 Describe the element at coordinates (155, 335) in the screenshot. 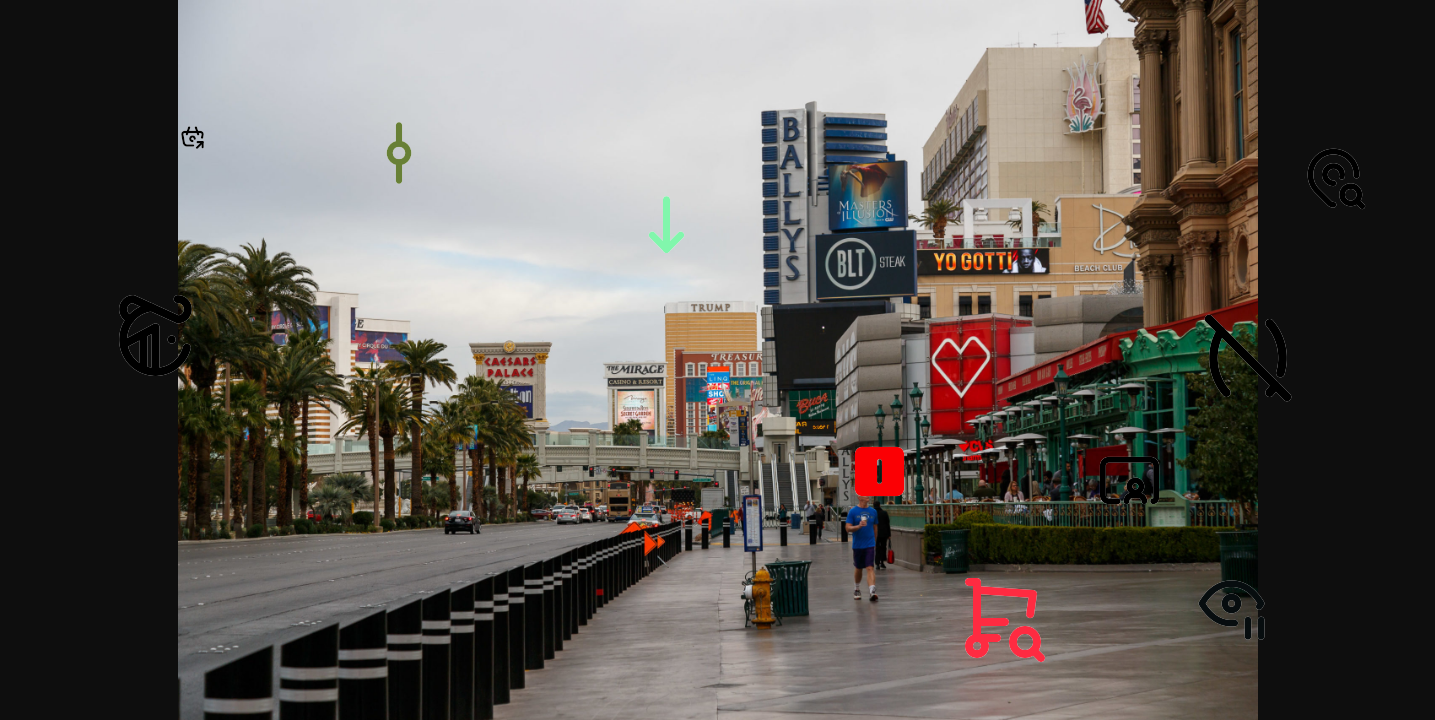

I see `open the New York Times app` at that location.